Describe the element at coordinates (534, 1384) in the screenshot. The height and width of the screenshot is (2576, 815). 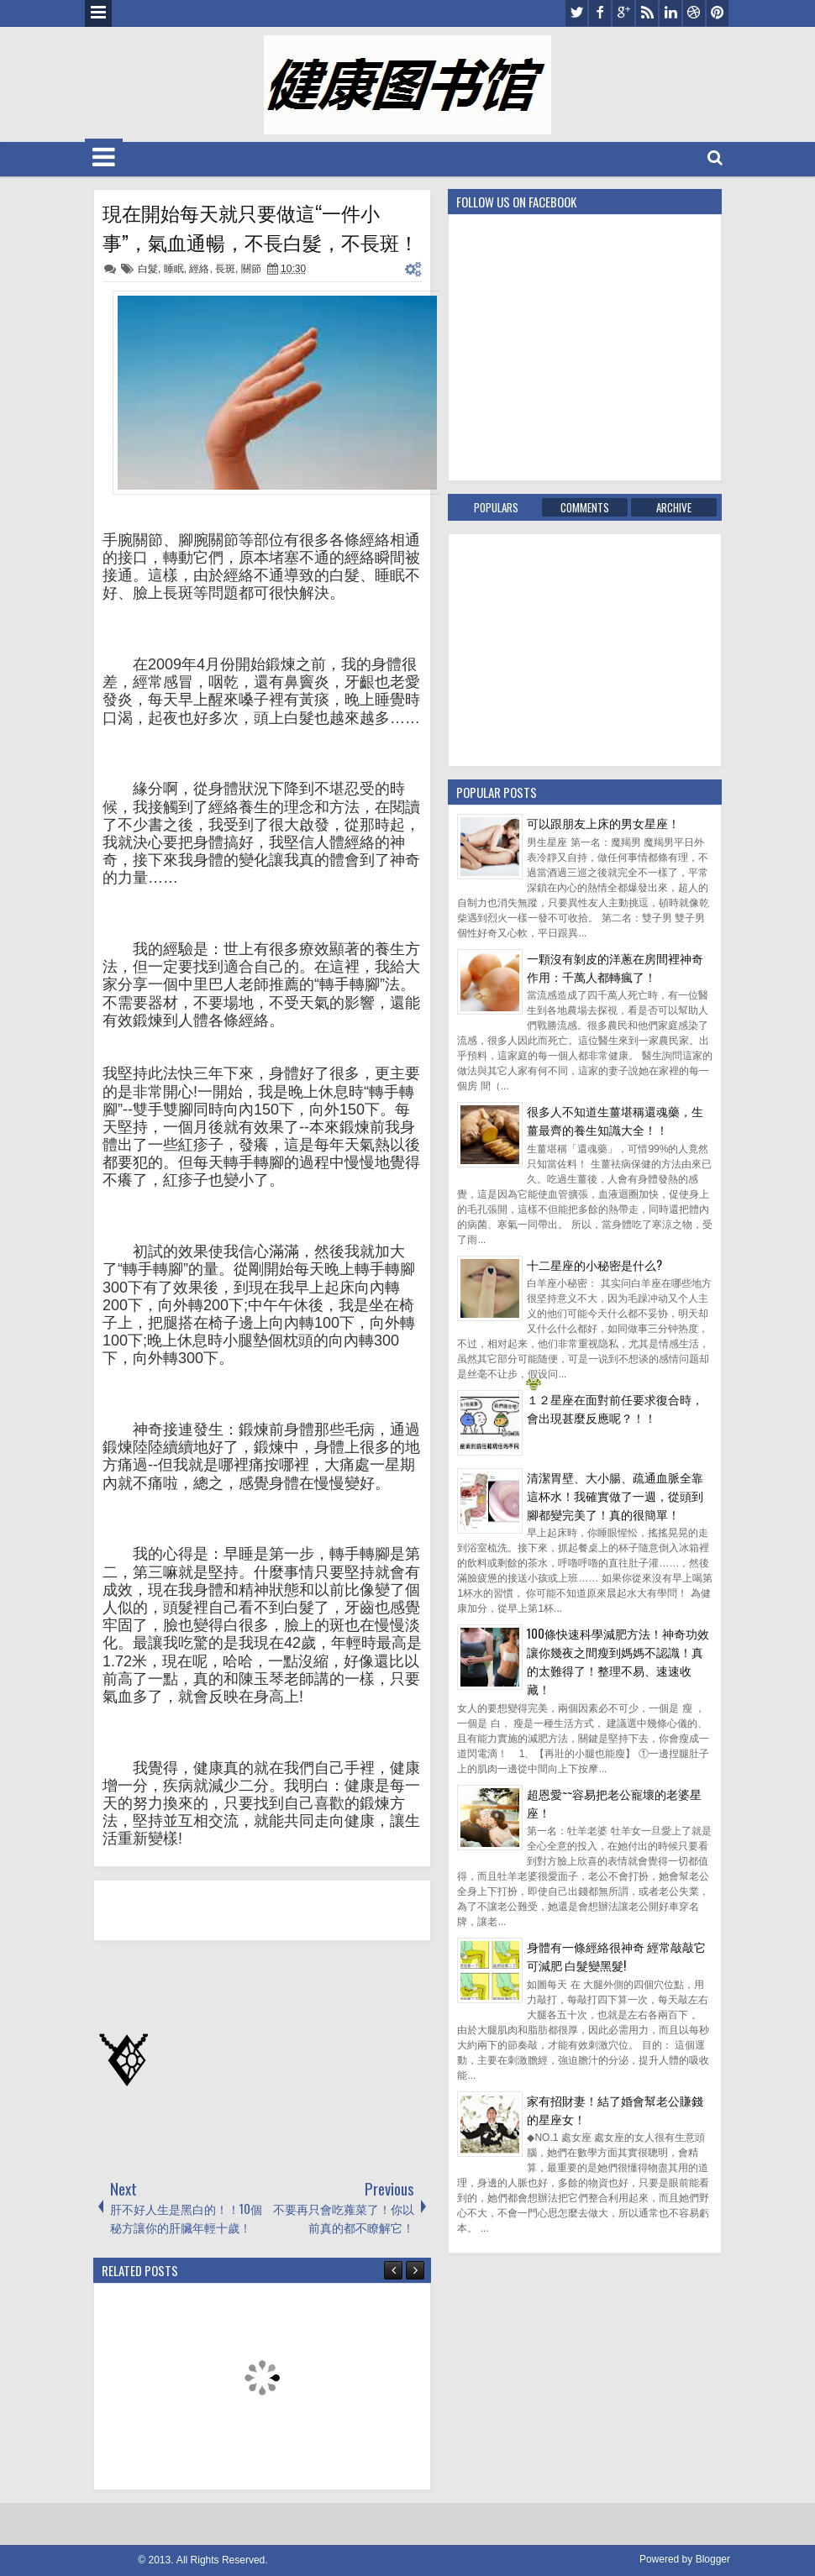
I see `equip body armor` at that location.